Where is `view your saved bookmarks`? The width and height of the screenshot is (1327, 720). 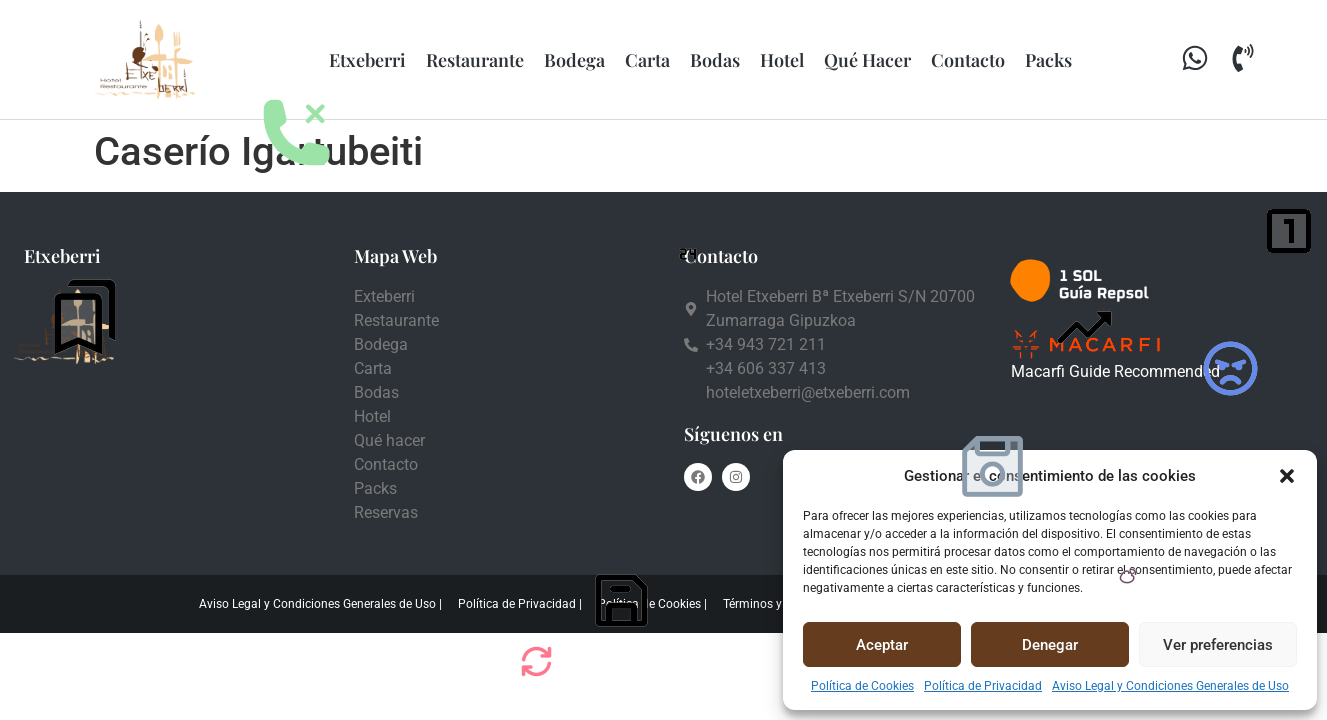
view your saved bookmarks is located at coordinates (85, 317).